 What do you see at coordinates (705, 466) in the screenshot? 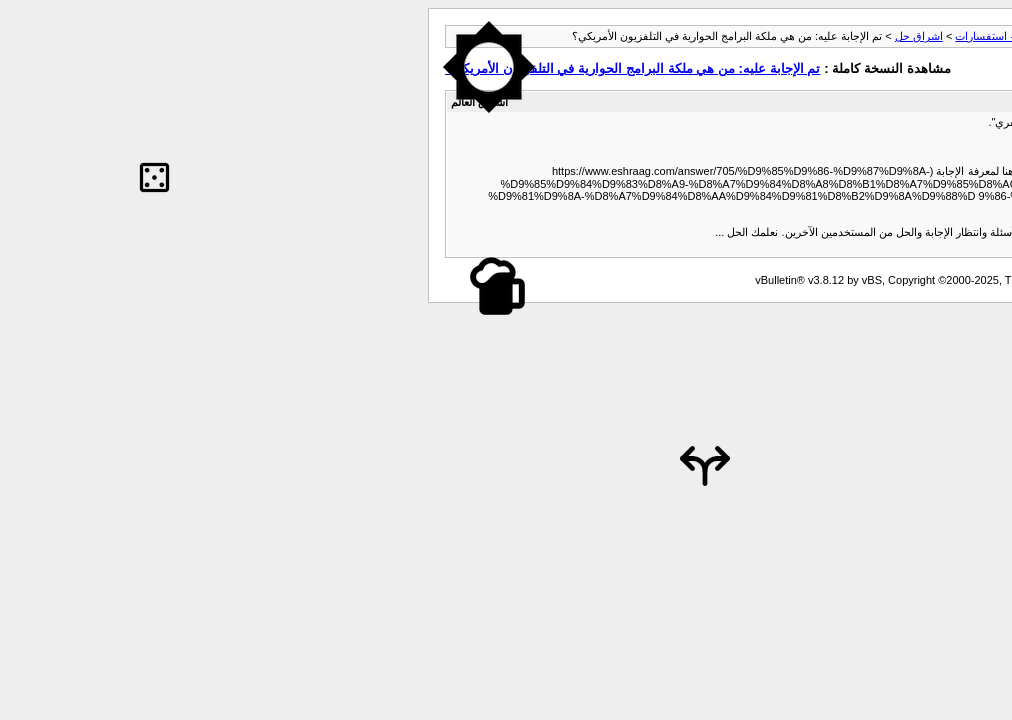
I see `switch or swap between two items` at bounding box center [705, 466].